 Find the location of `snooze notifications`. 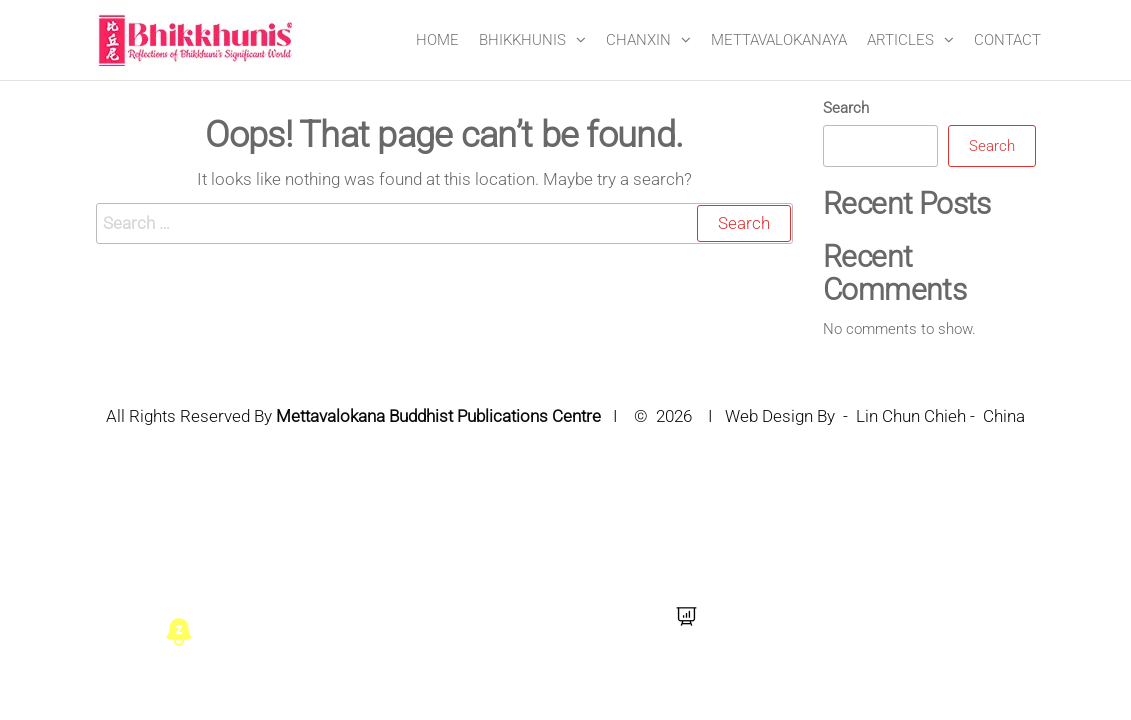

snooze notifications is located at coordinates (179, 632).